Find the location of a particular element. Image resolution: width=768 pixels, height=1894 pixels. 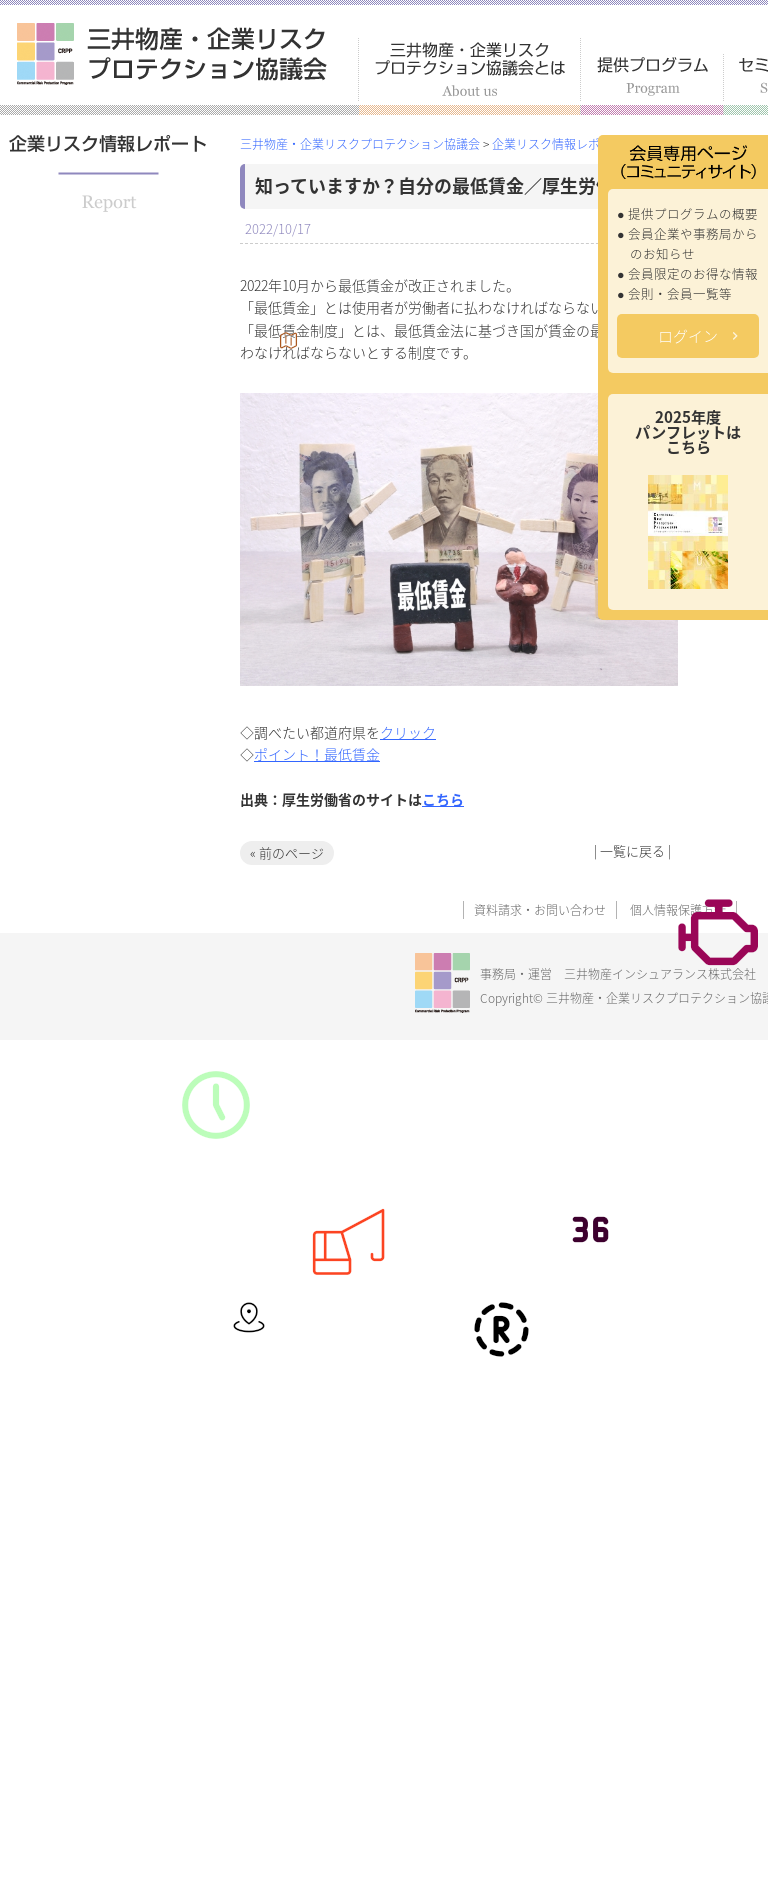

view map or navigation is located at coordinates (288, 340).